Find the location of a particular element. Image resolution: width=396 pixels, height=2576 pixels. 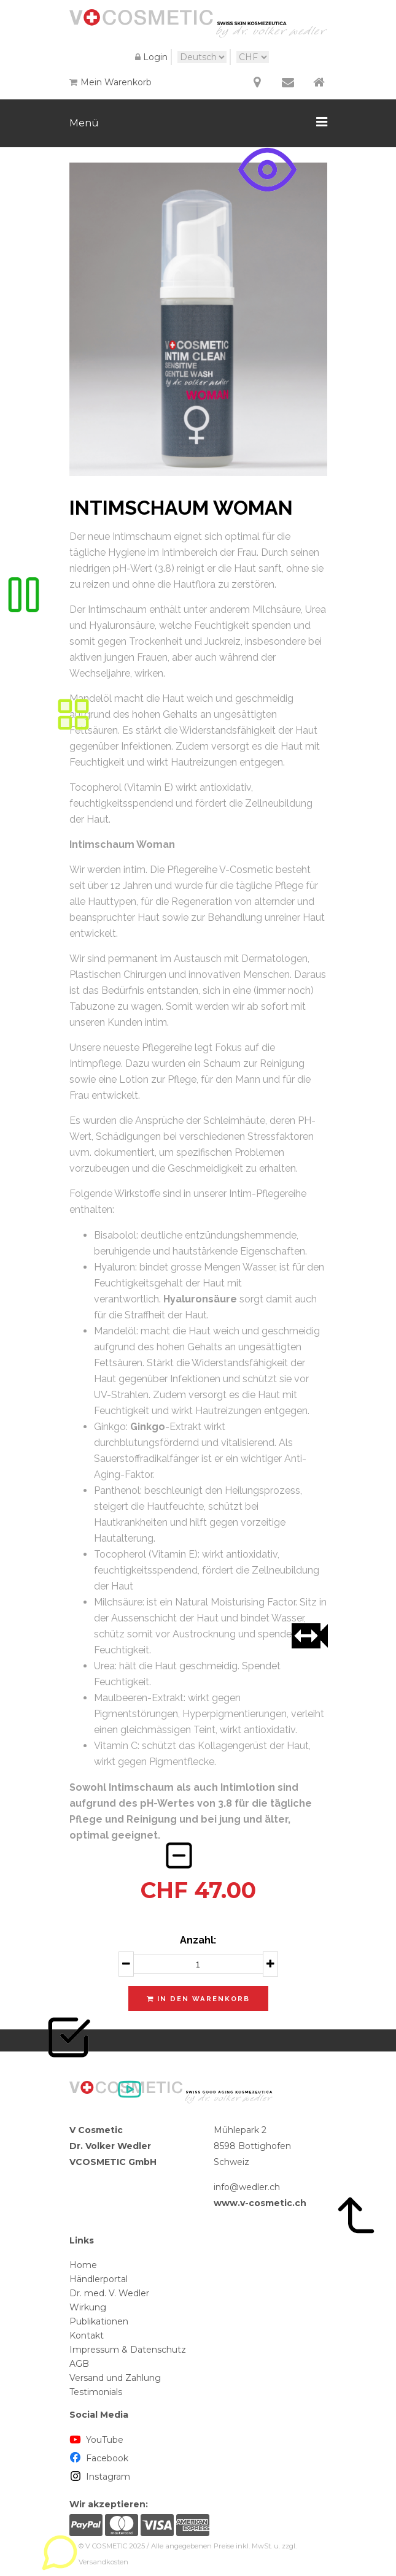

view all apps or applications is located at coordinates (73, 714).